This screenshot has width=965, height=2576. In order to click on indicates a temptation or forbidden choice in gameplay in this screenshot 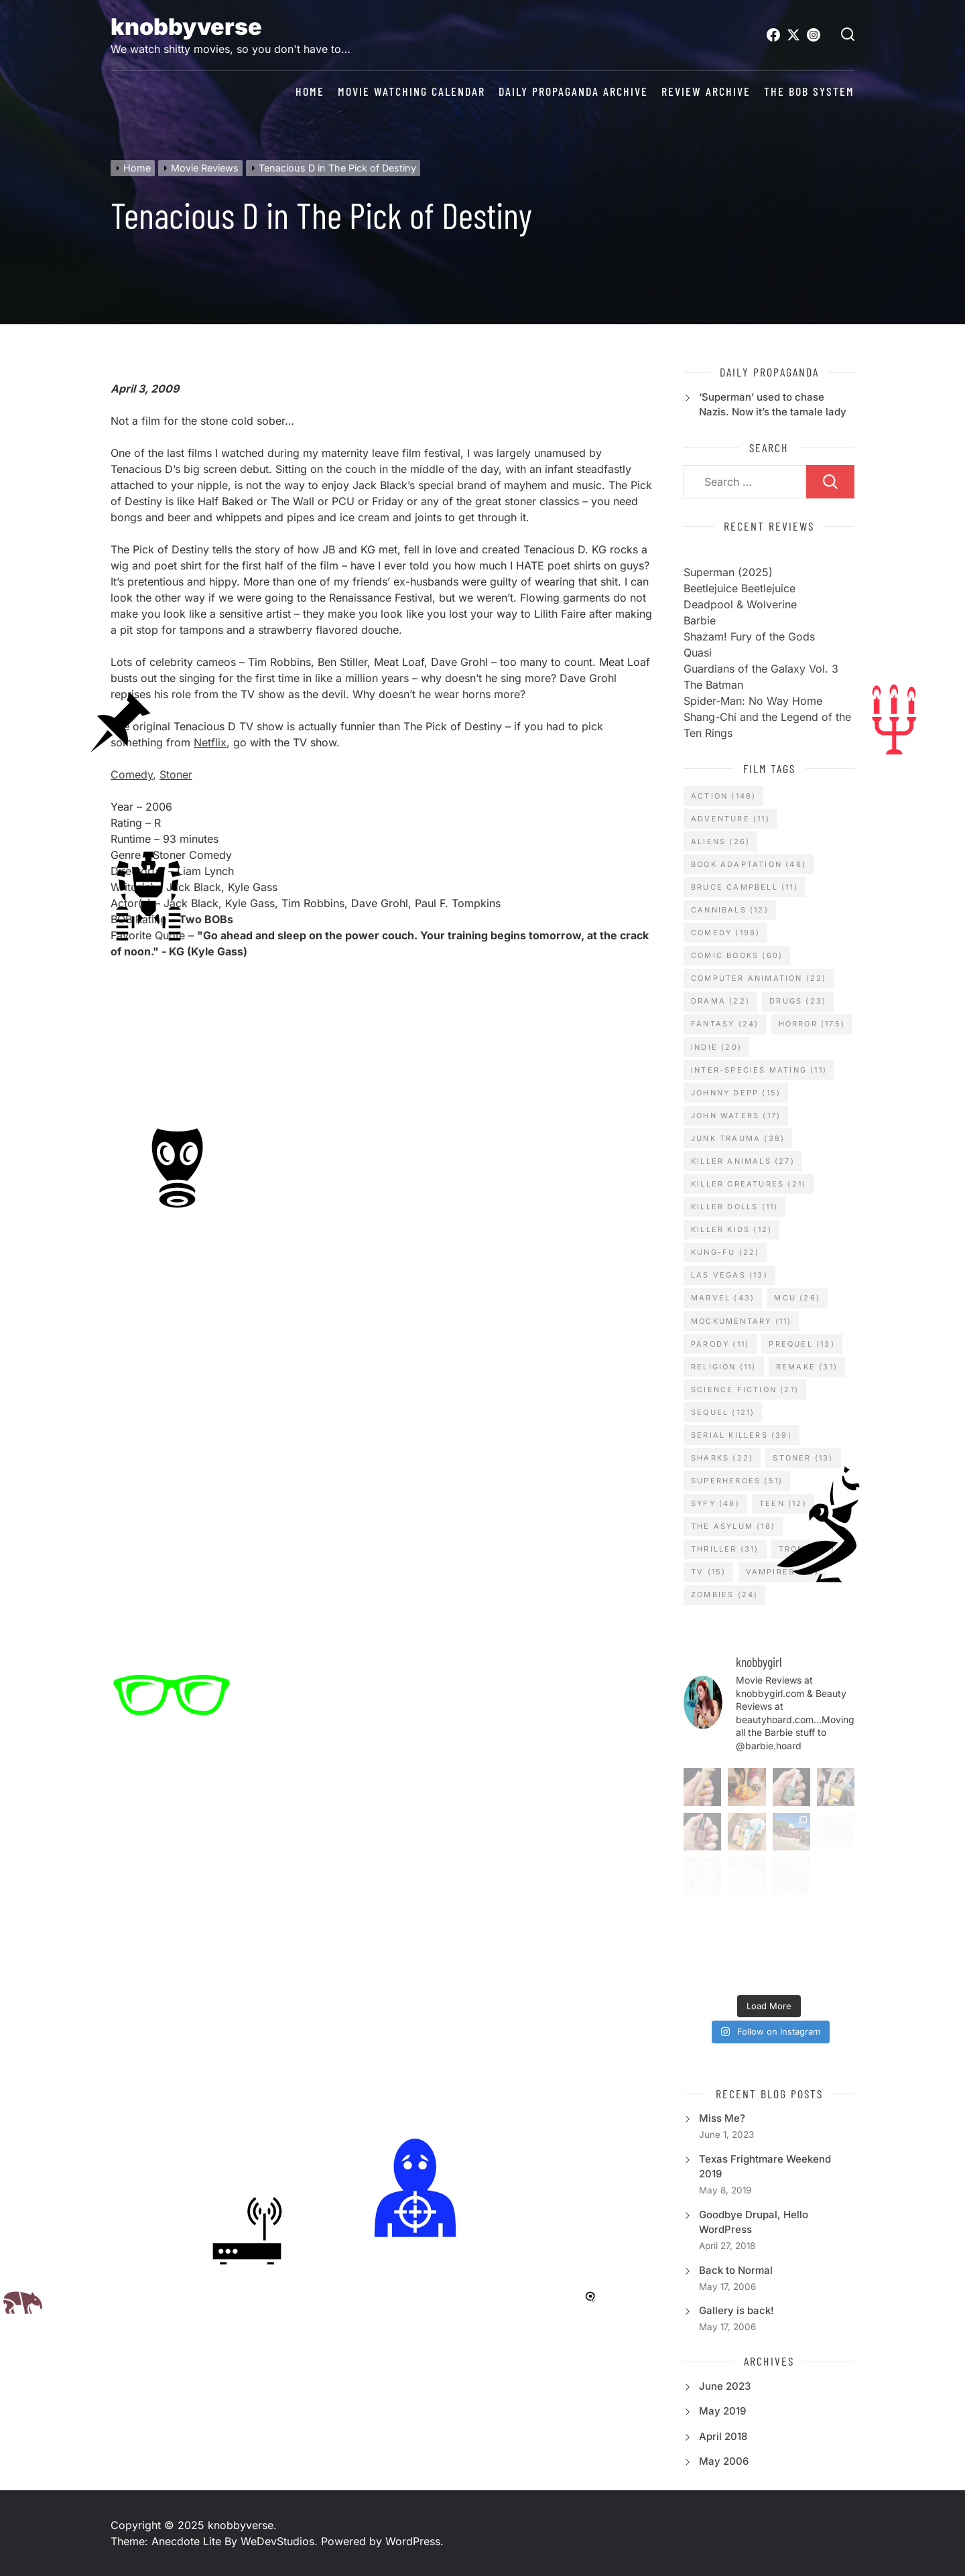, I will do `click(590, 2297)`.